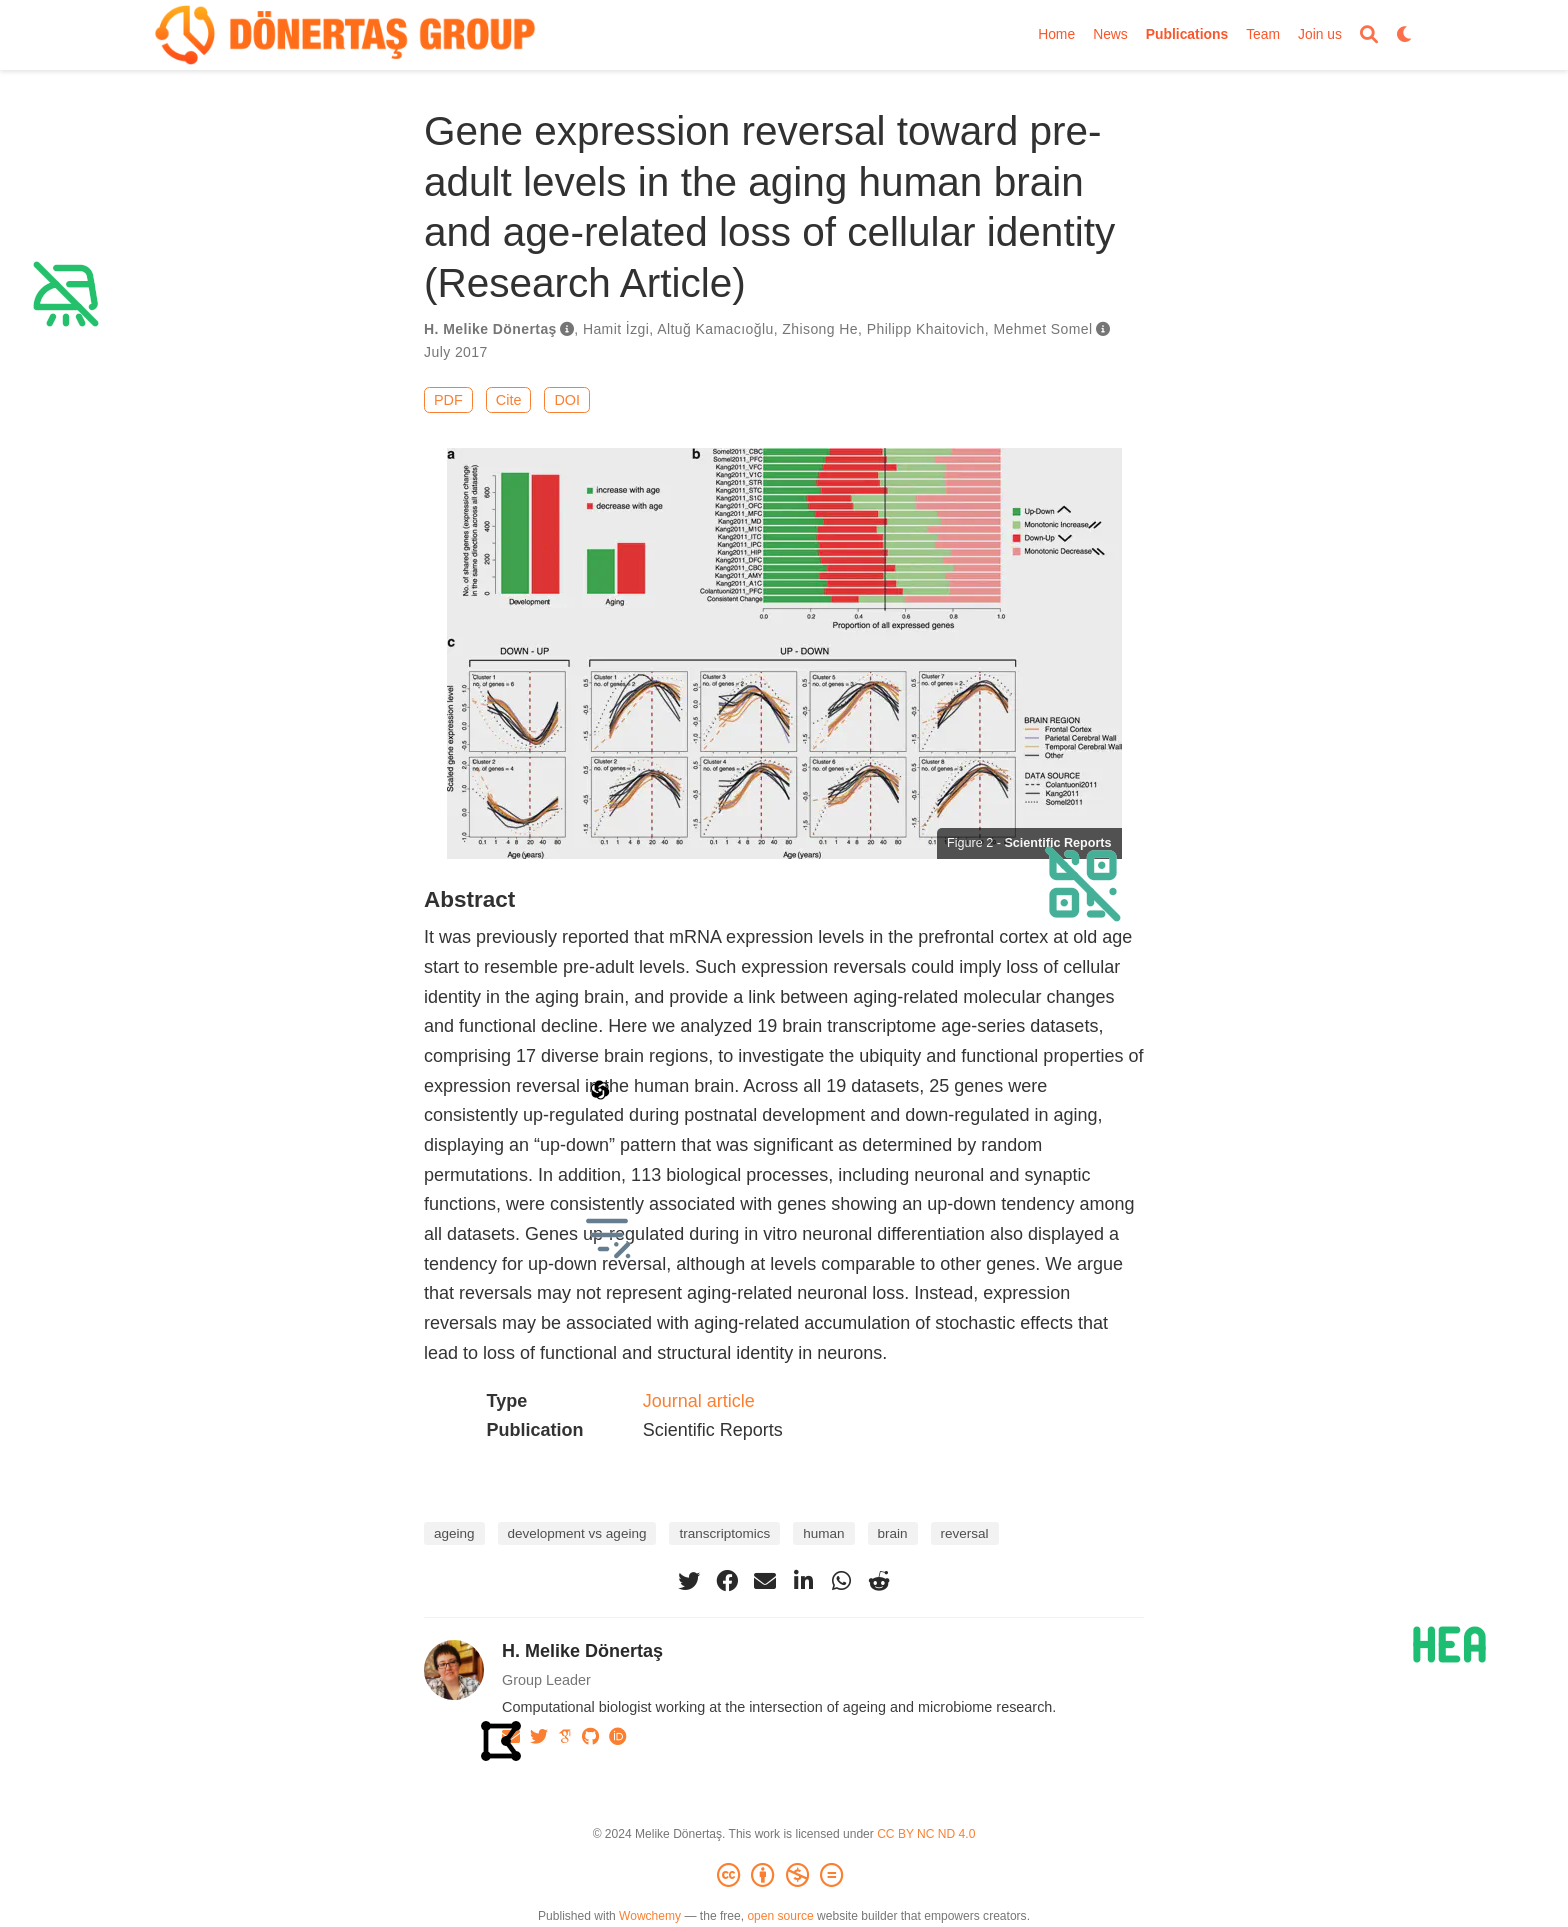  I want to click on QR code scanning is disabled, so click(1083, 884).